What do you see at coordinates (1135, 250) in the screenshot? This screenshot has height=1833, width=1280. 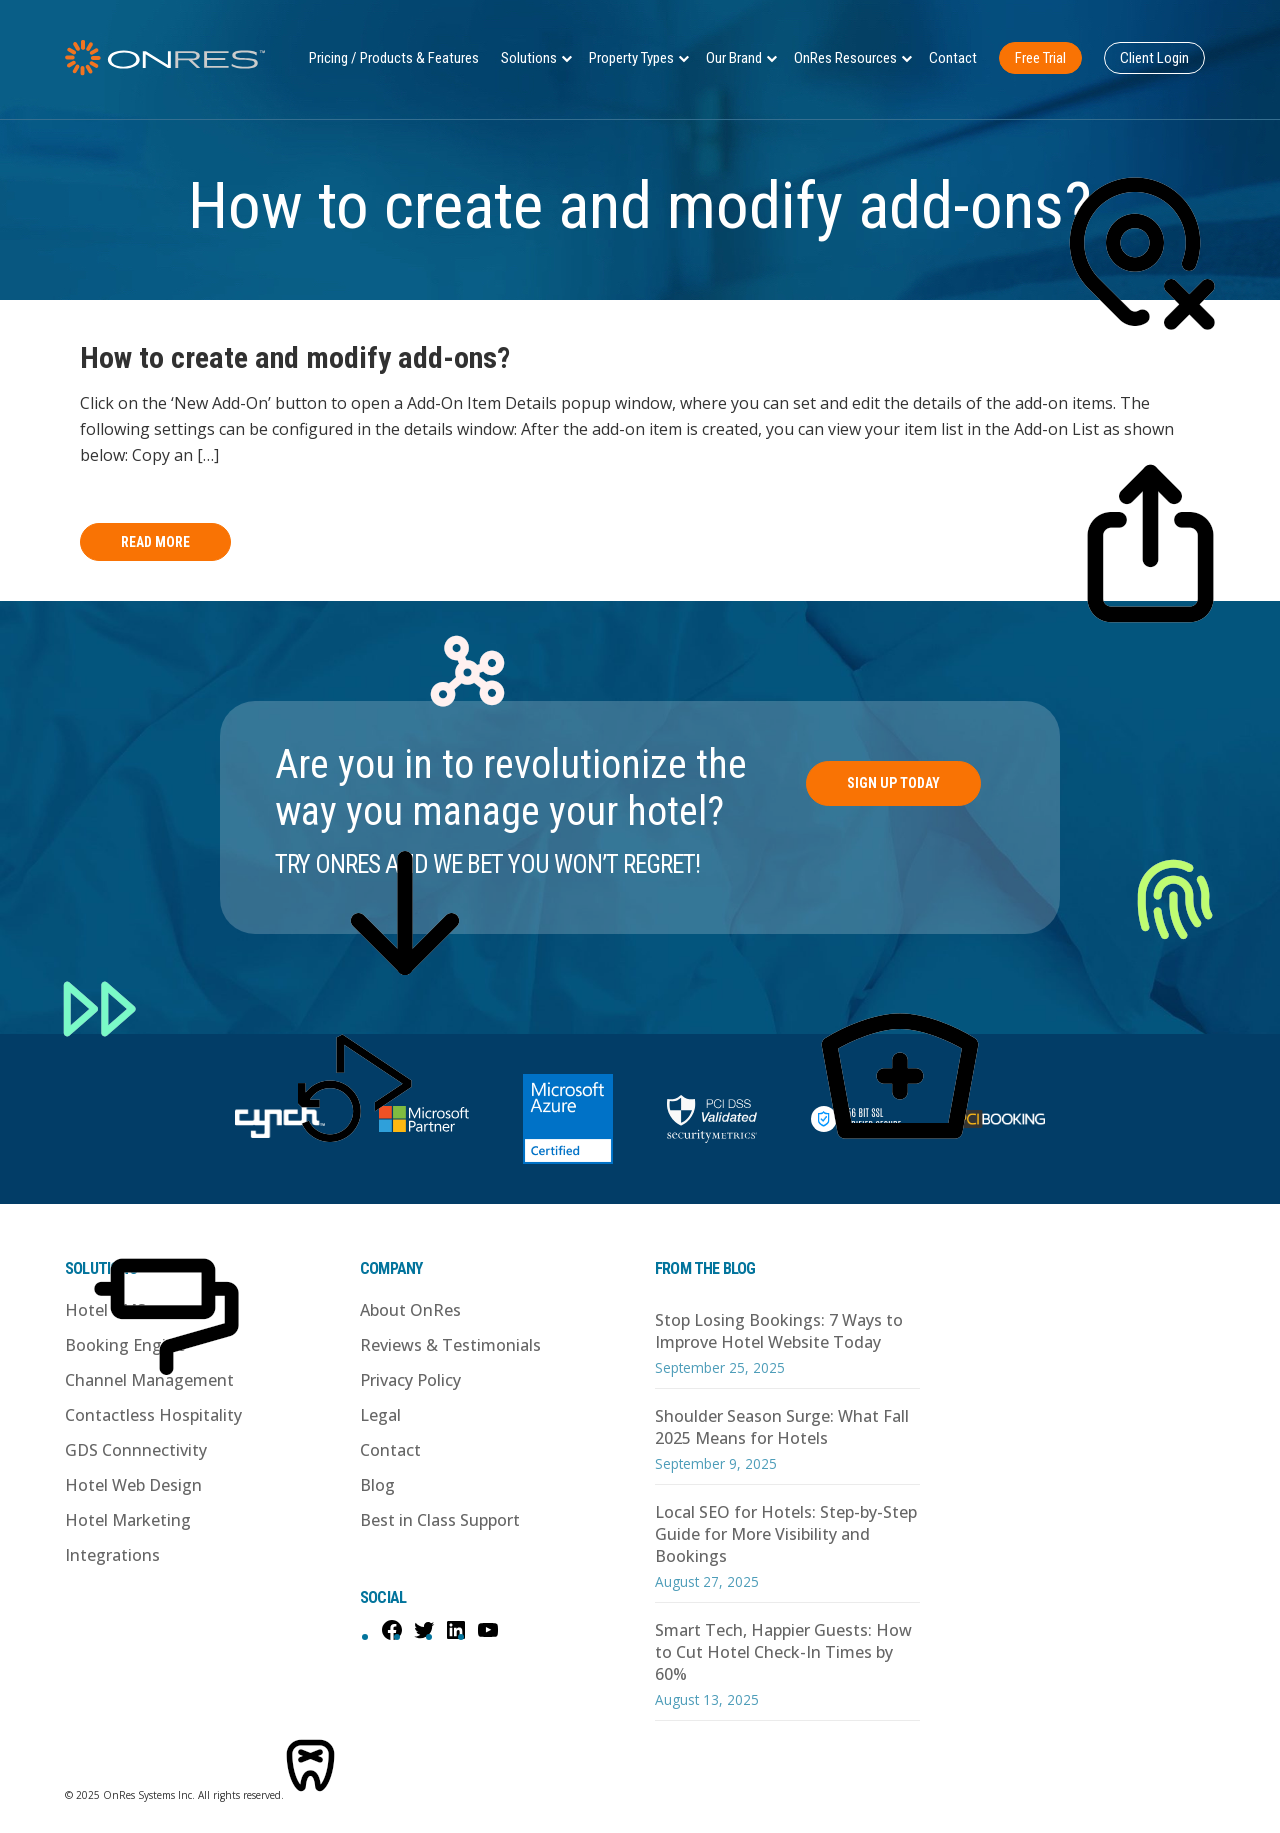 I see `remove a saved location pin` at bounding box center [1135, 250].